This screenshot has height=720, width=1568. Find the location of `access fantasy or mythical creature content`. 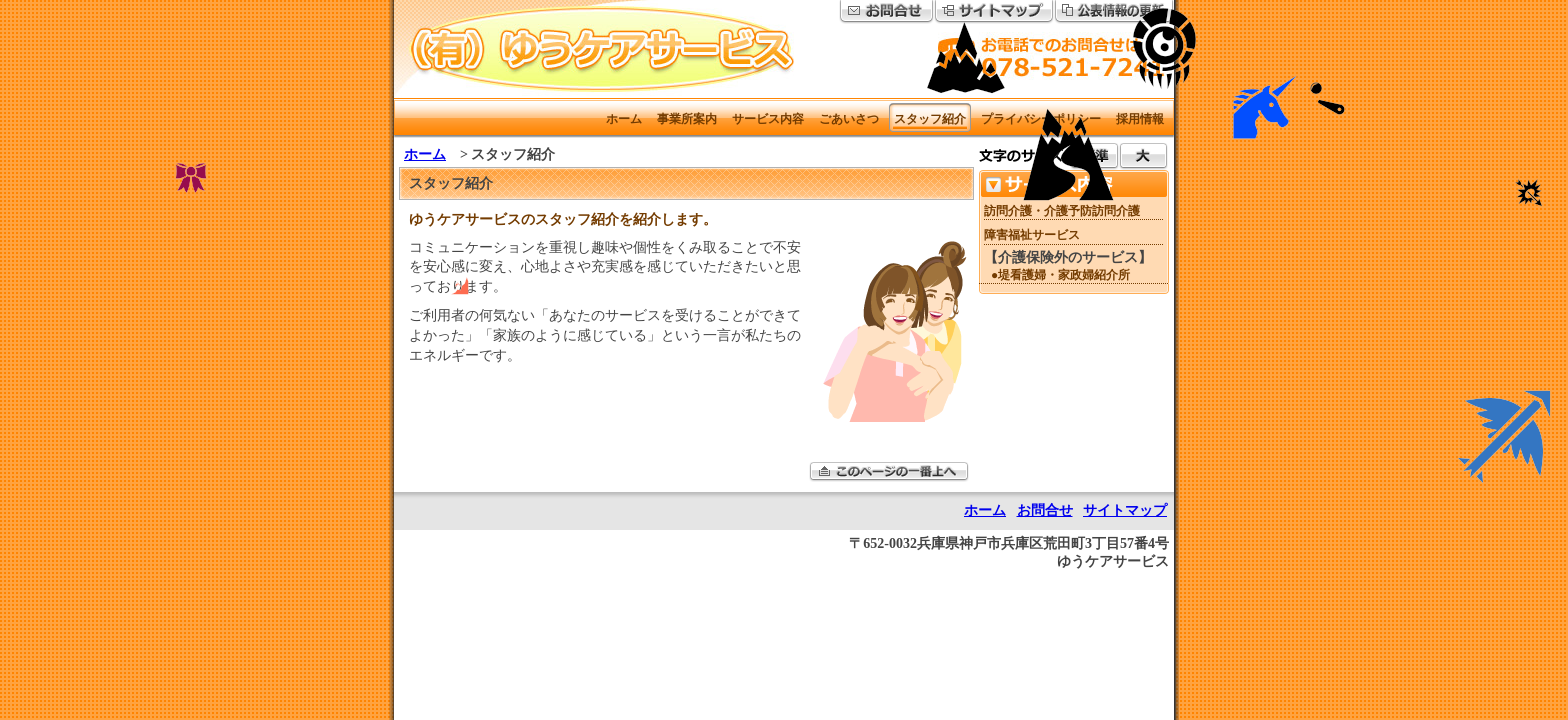

access fantasy or mythical creature content is located at coordinates (1265, 107).